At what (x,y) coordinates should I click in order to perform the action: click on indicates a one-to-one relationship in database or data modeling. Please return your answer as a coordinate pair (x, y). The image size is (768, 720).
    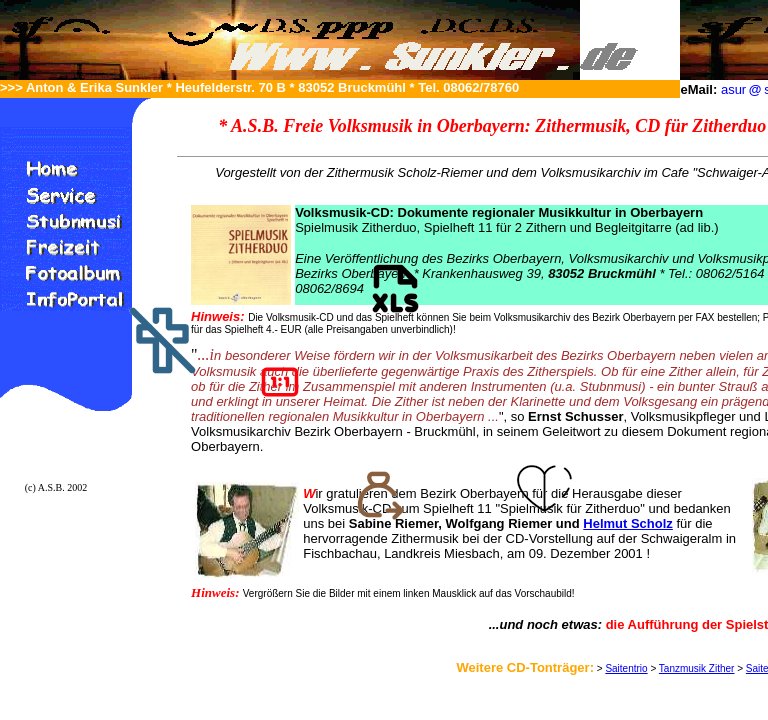
    Looking at the image, I should click on (280, 382).